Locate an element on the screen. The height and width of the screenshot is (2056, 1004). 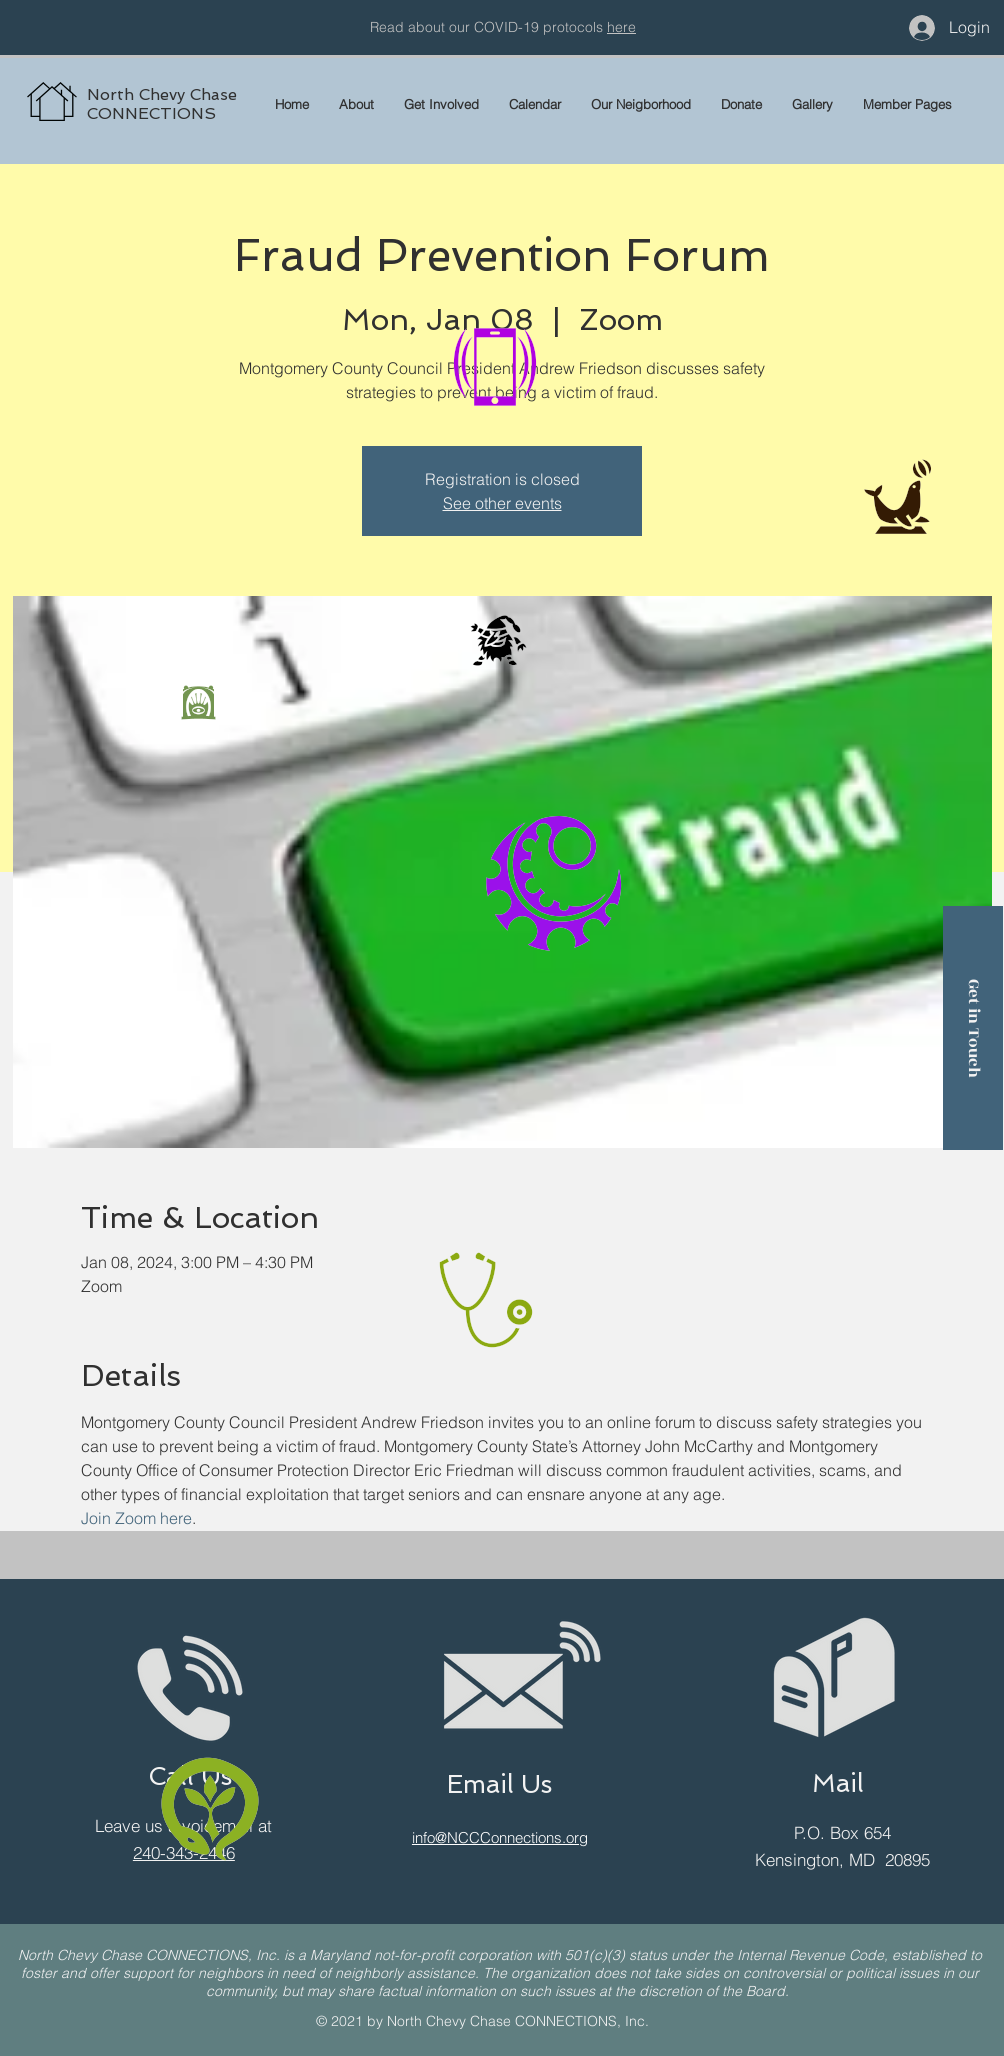
enemy character or hostile NPC indicator is located at coordinates (498, 640).